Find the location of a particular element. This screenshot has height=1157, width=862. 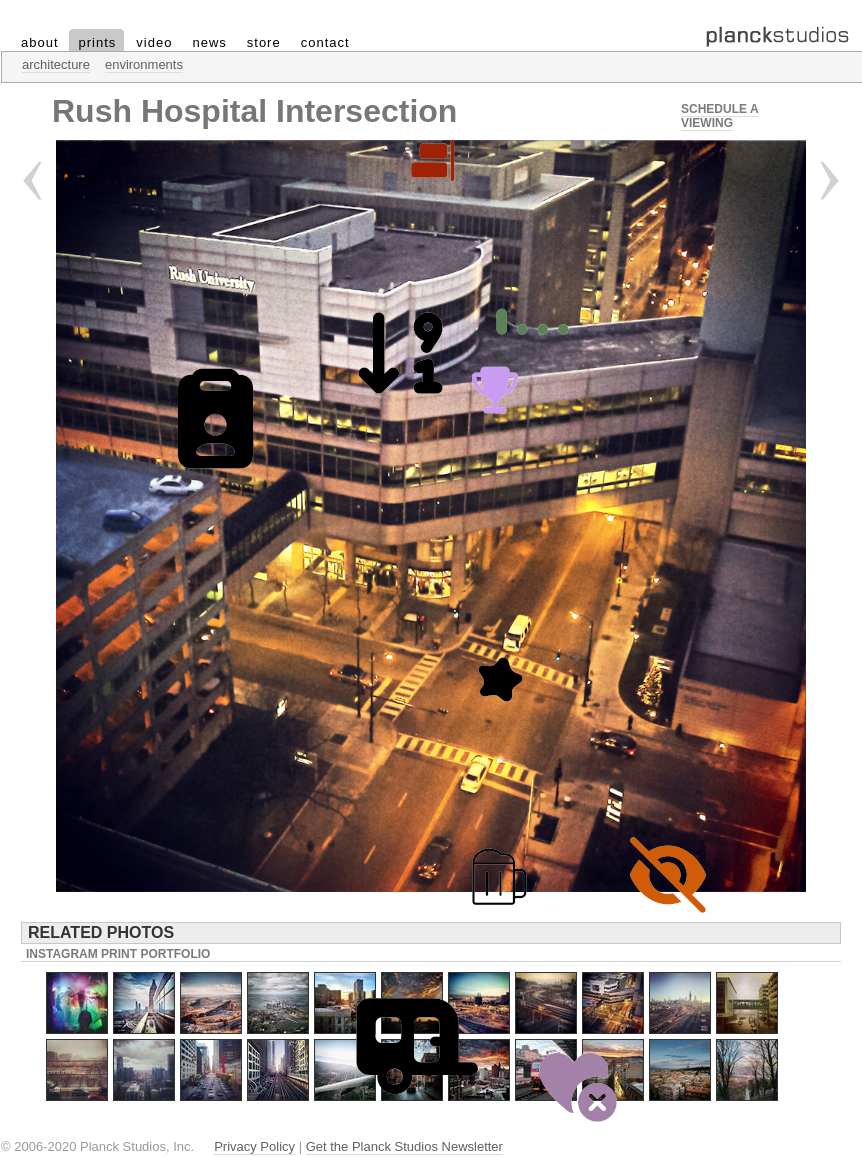

select a paint or color fill tool is located at coordinates (500, 679).